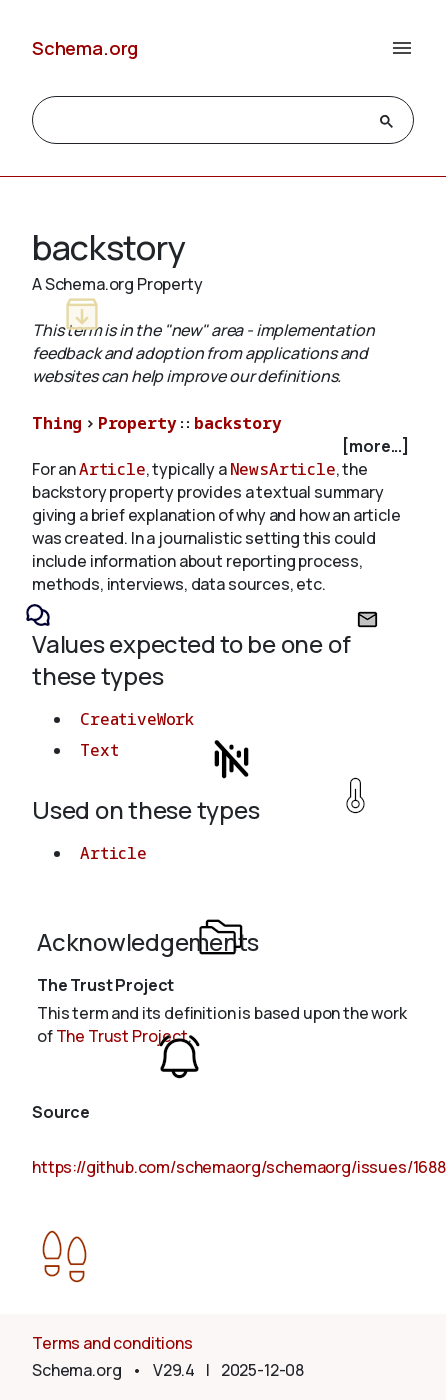  What do you see at coordinates (355, 795) in the screenshot?
I see `view current temperature` at bounding box center [355, 795].